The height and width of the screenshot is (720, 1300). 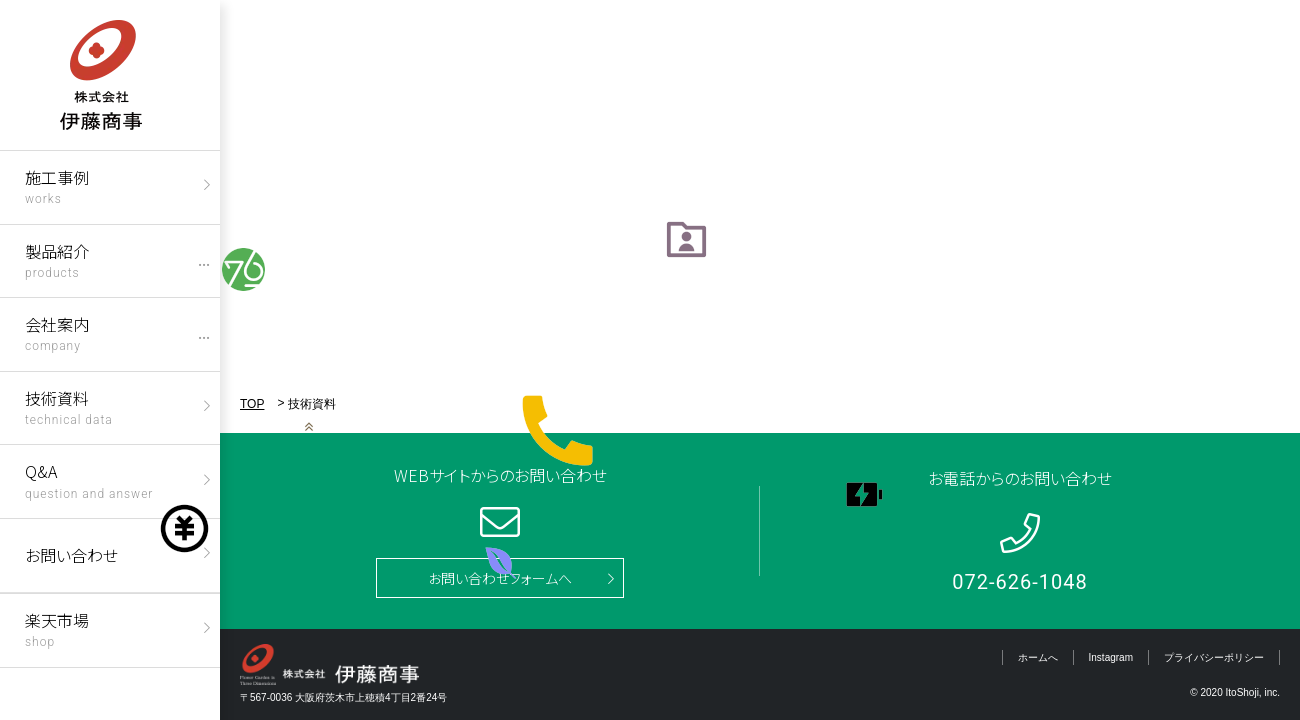 I want to click on envira gallery logo, so click(x=501, y=563).